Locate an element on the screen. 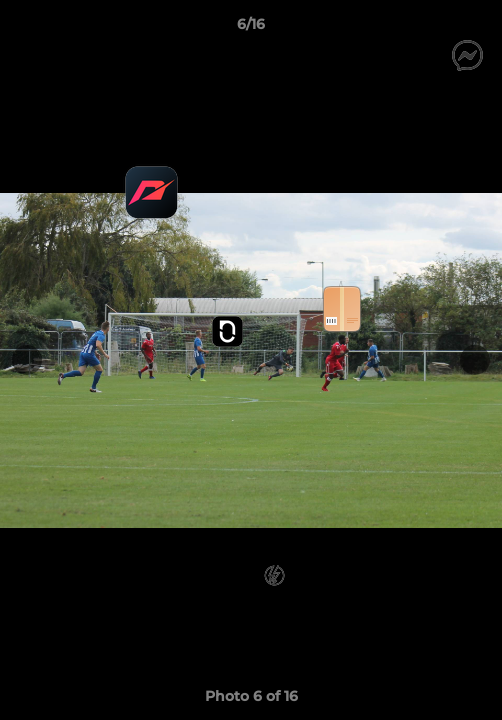 The height and width of the screenshot is (720, 502). open package manager application is located at coordinates (342, 309).